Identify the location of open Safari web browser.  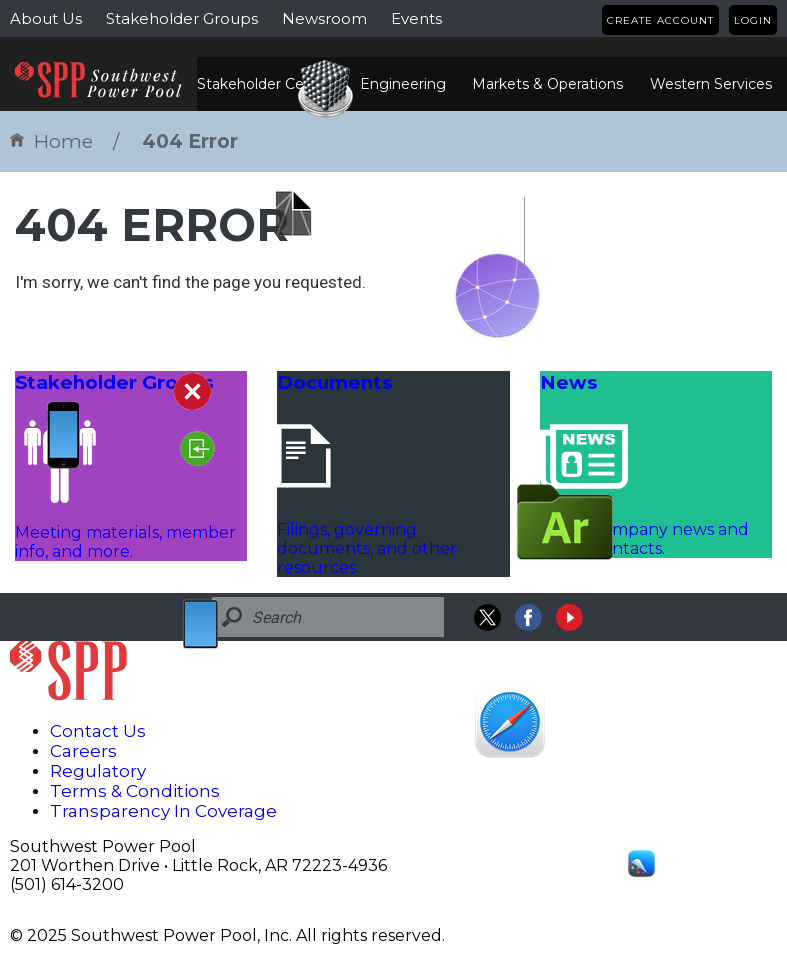
(510, 722).